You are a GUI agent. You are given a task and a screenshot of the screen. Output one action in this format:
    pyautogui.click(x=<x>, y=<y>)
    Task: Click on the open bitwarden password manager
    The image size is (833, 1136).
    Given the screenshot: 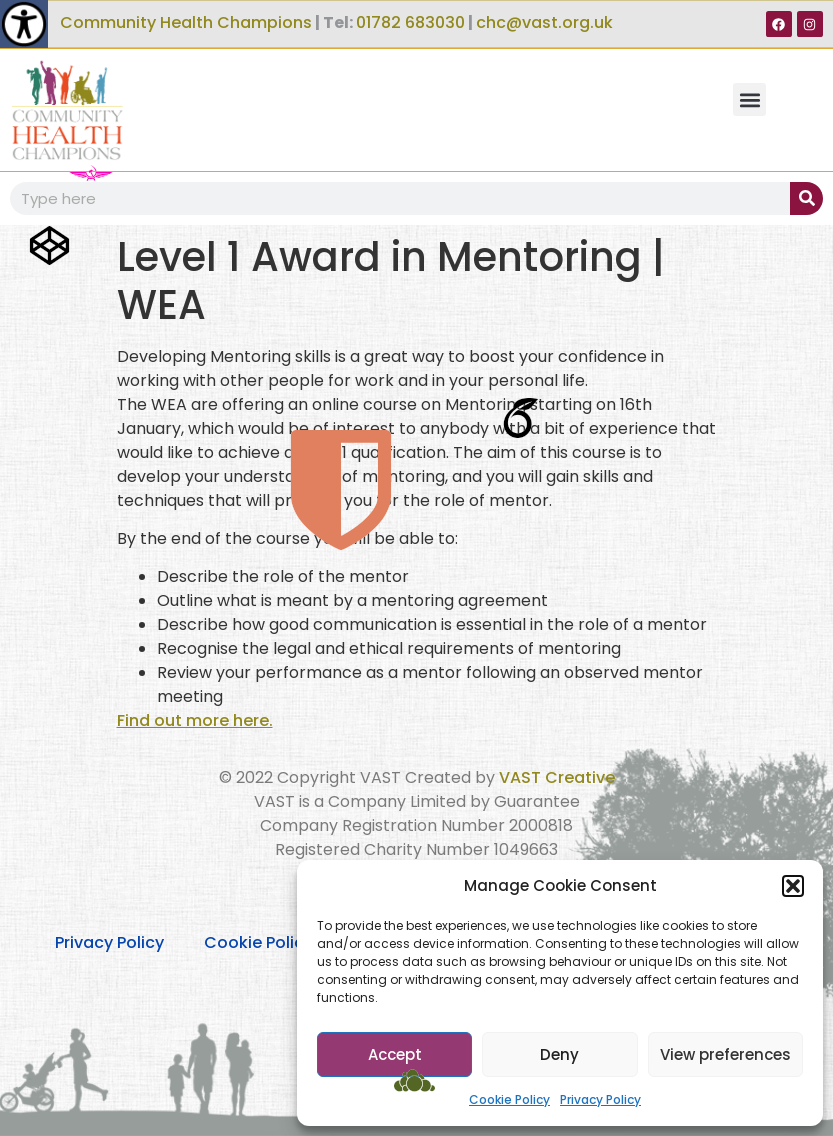 What is the action you would take?
    pyautogui.click(x=341, y=490)
    